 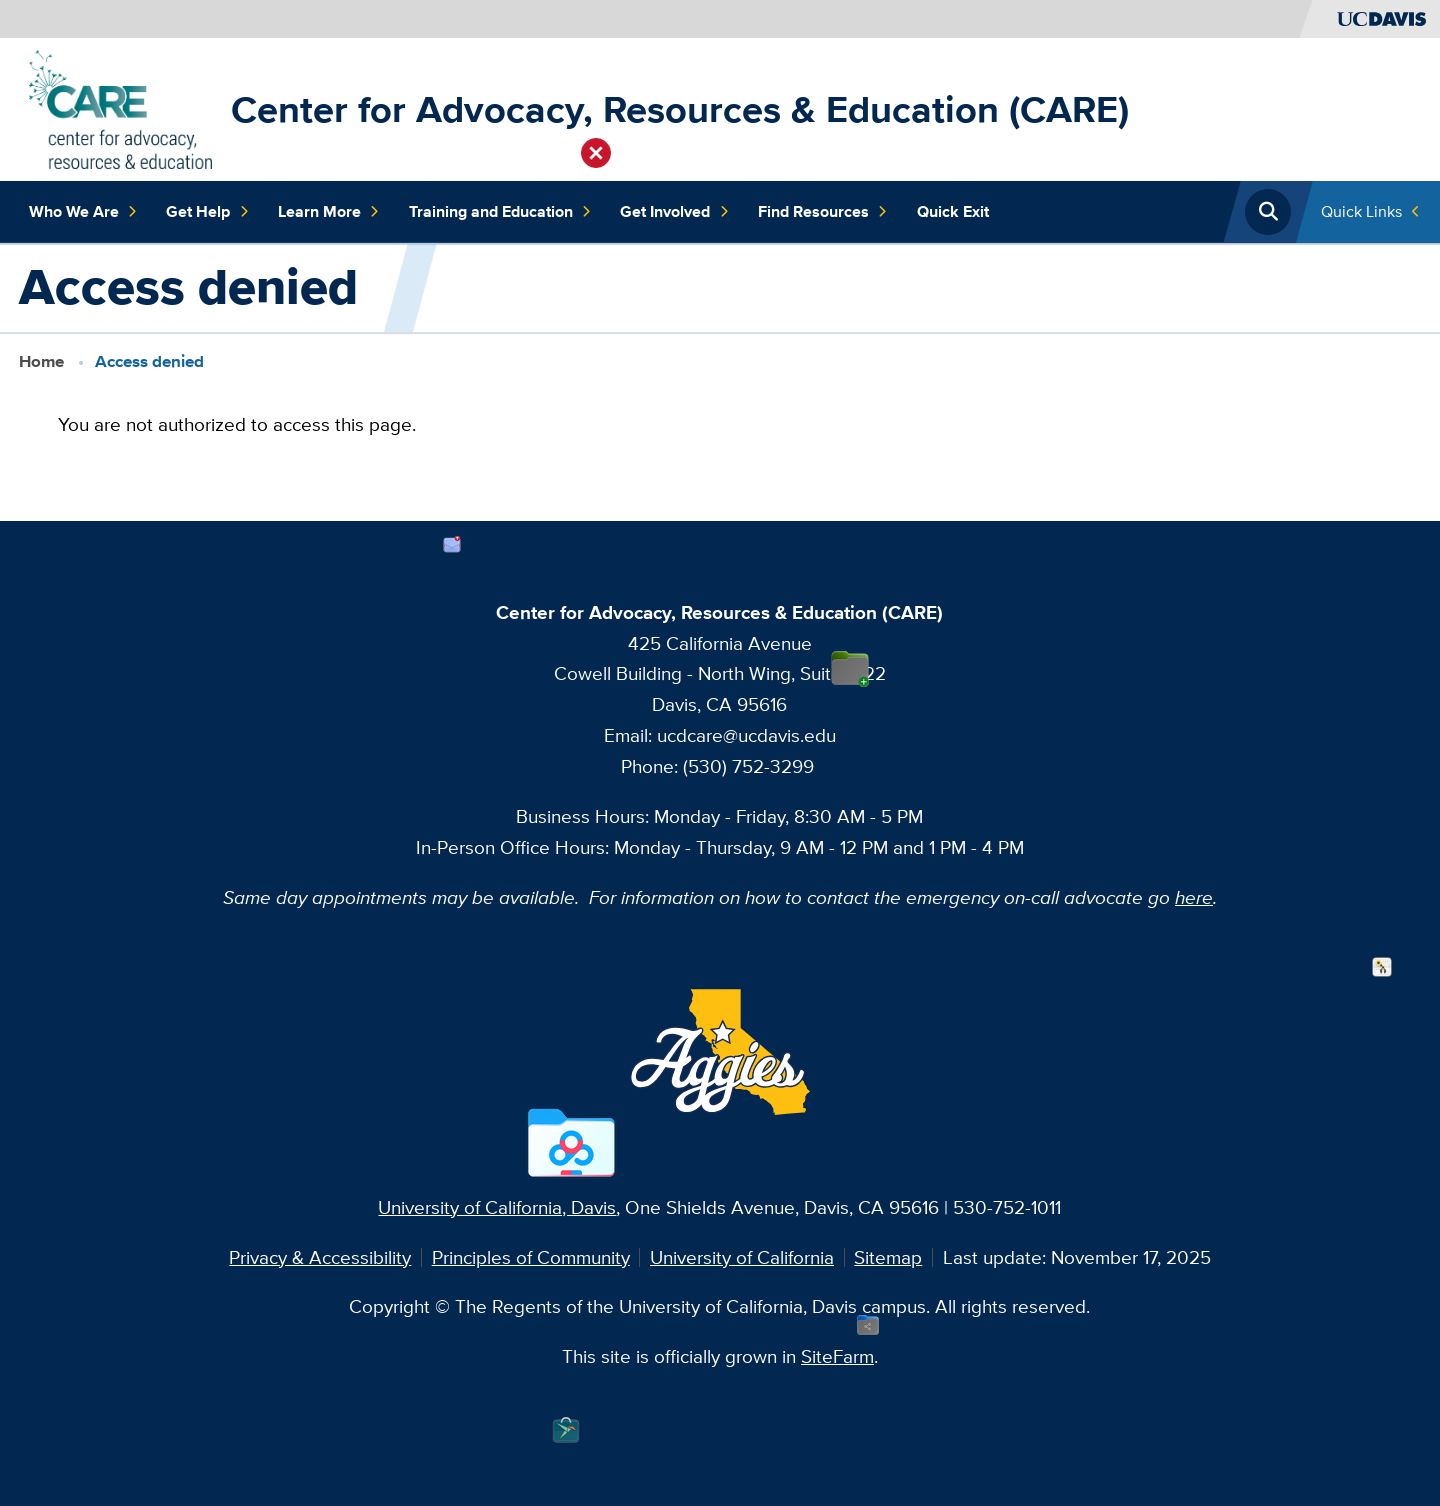 What do you see at coordinates (868, 1325) in the screenshot?
I see `open your public shared folder` at bounding box center [868, 1325].